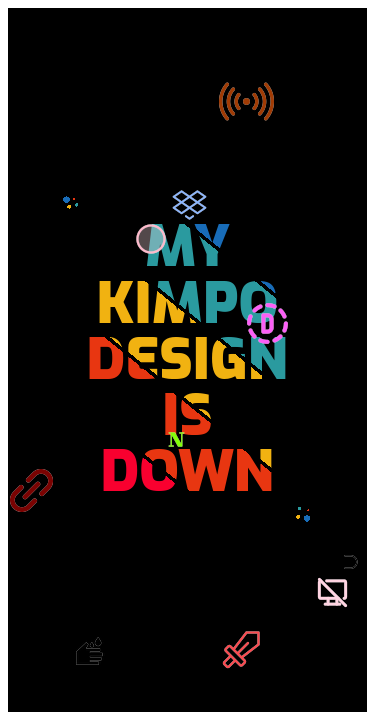  Describe the element at coordinates (246, 101) in the screenshot. I see `access radio or audio streaming` at that location.